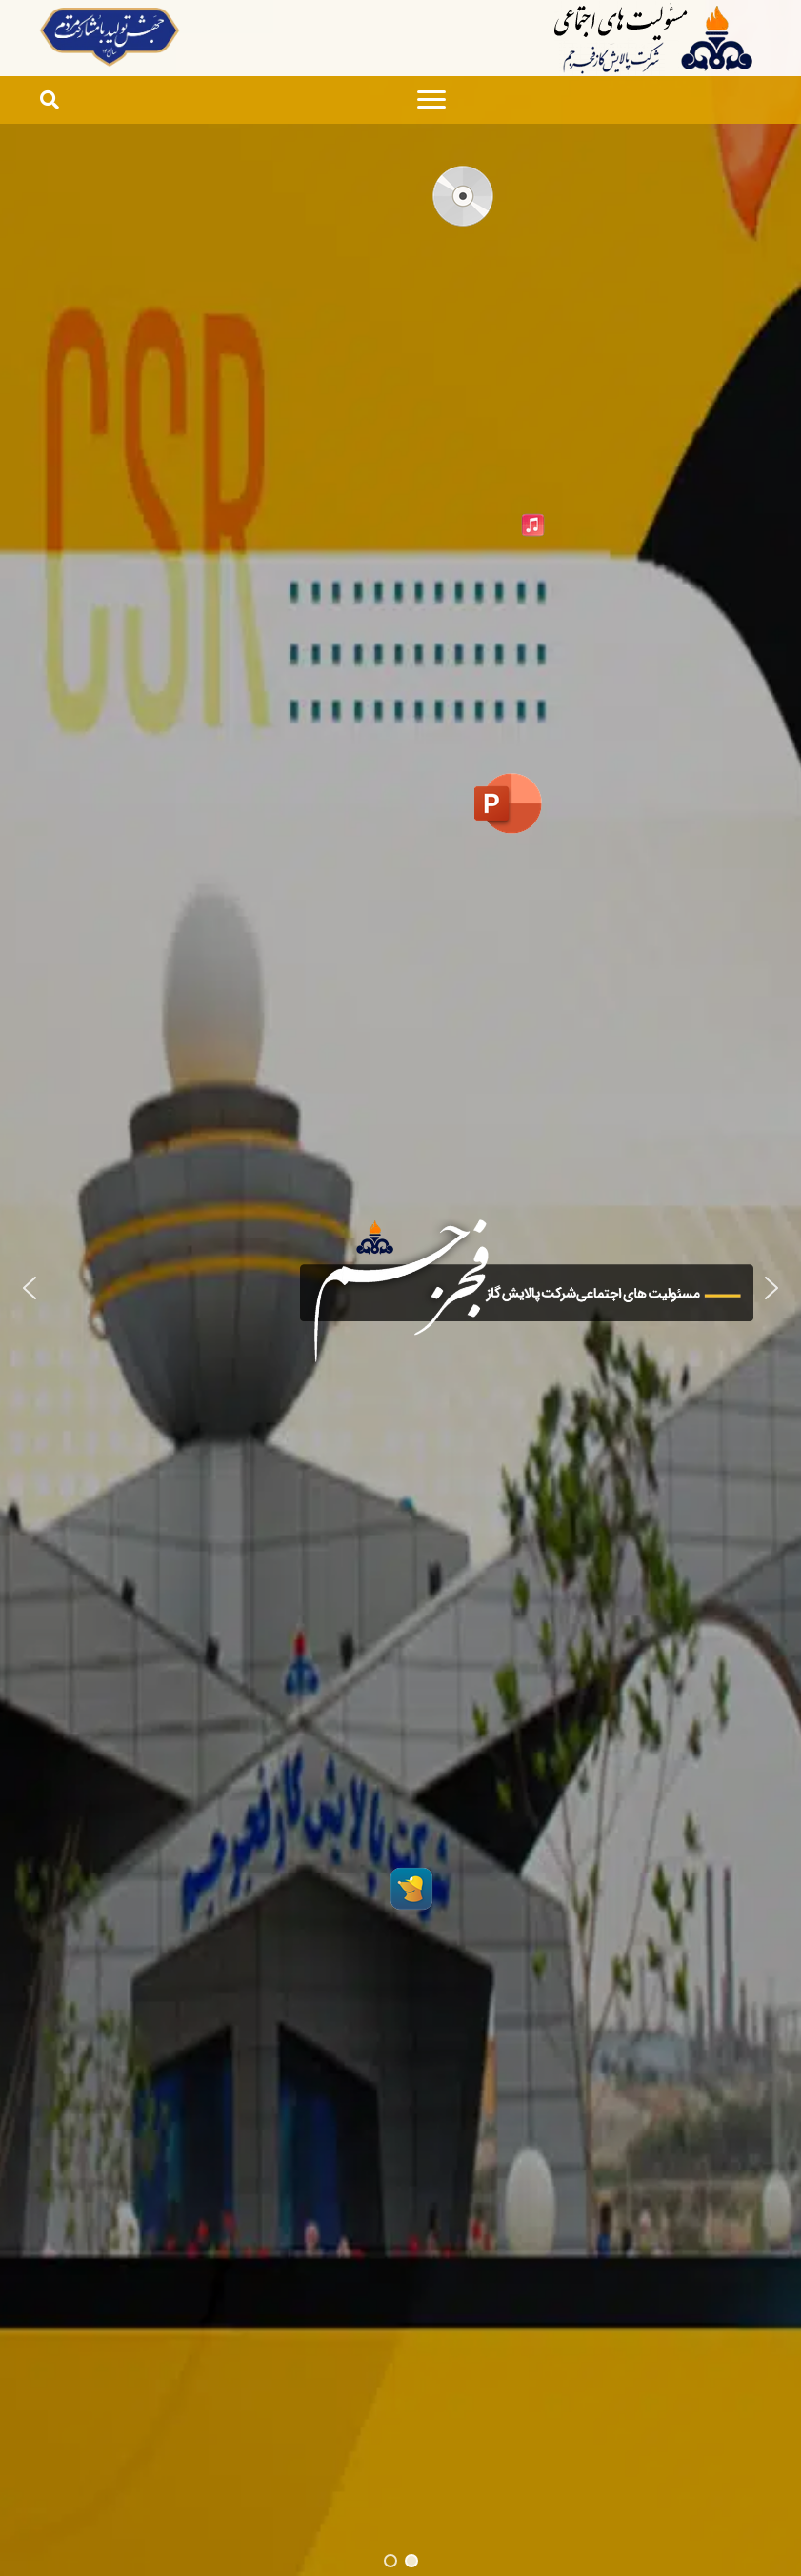  Describe the element at coordinates (532, 525) in the screenshot. I see `open the gnome music app` at that location.